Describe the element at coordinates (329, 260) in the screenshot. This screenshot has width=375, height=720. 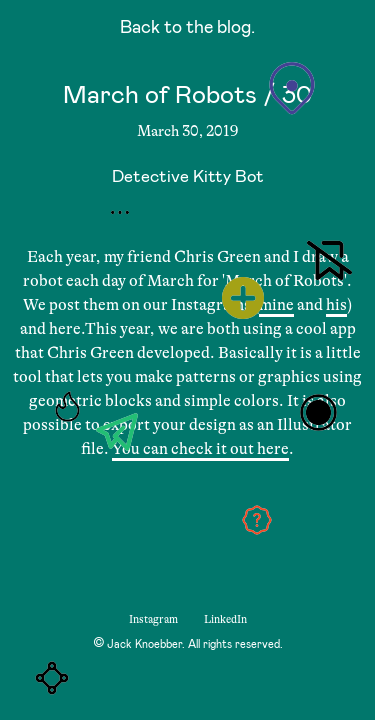
I see `remove bookmark from saved items` at that location.